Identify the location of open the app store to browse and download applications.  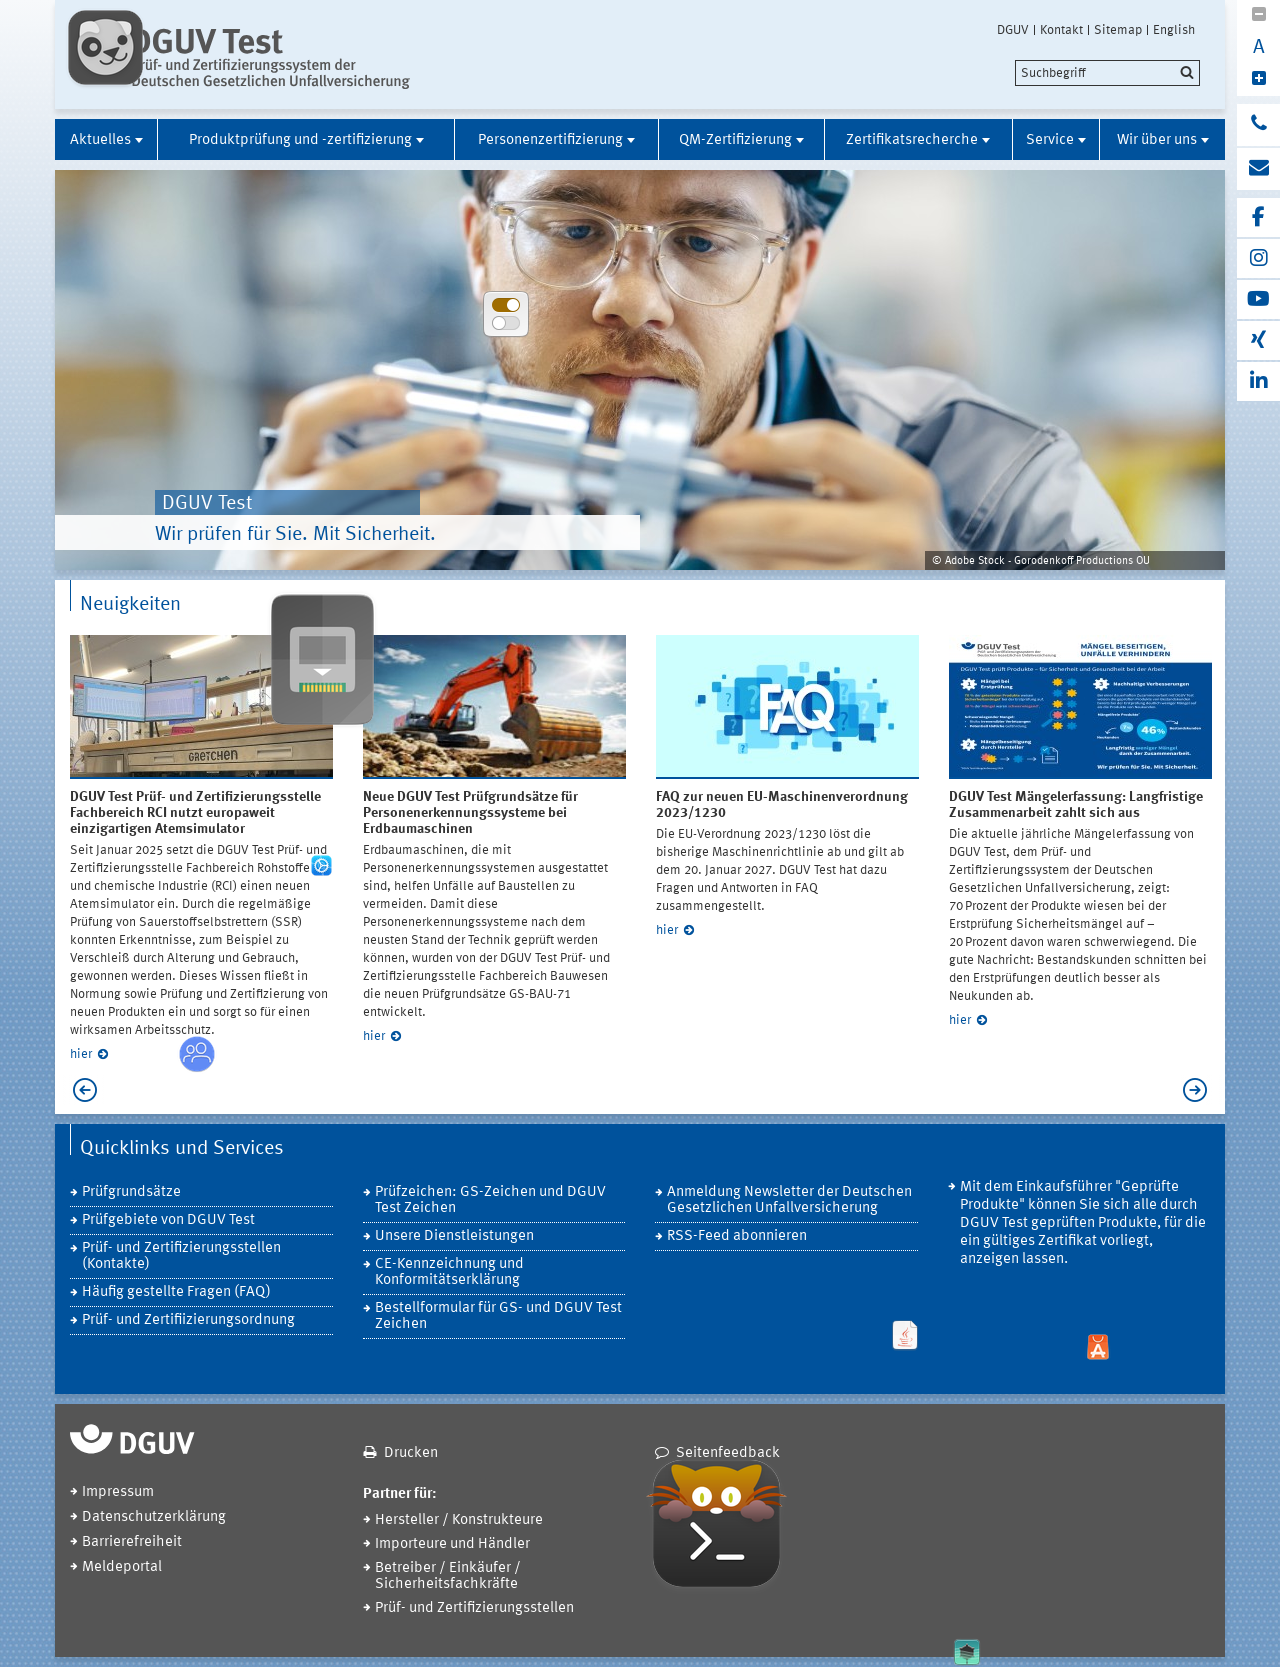
(1098, 1347).